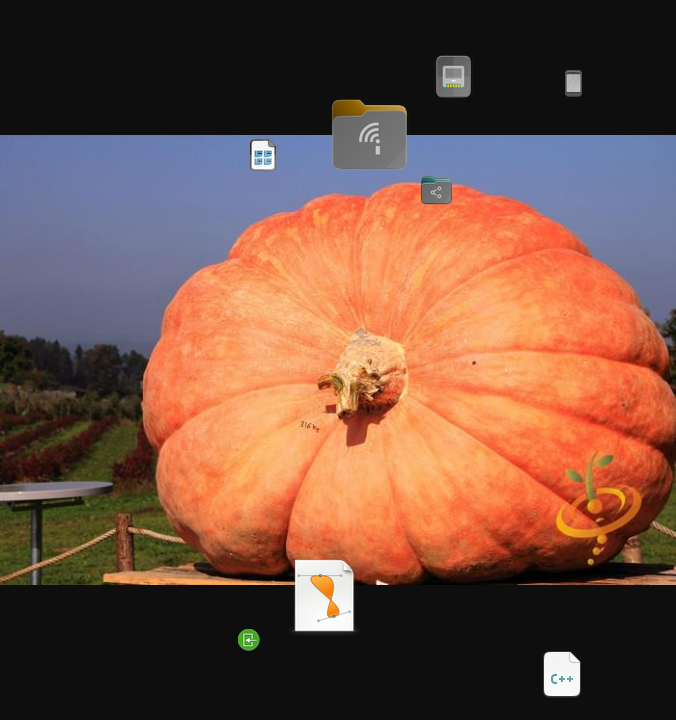 The width and height of the screenshot is (676, 720). Describe the element at coordinates (436, 189) in the screenshot. I see `access your public shared folder` at that location.